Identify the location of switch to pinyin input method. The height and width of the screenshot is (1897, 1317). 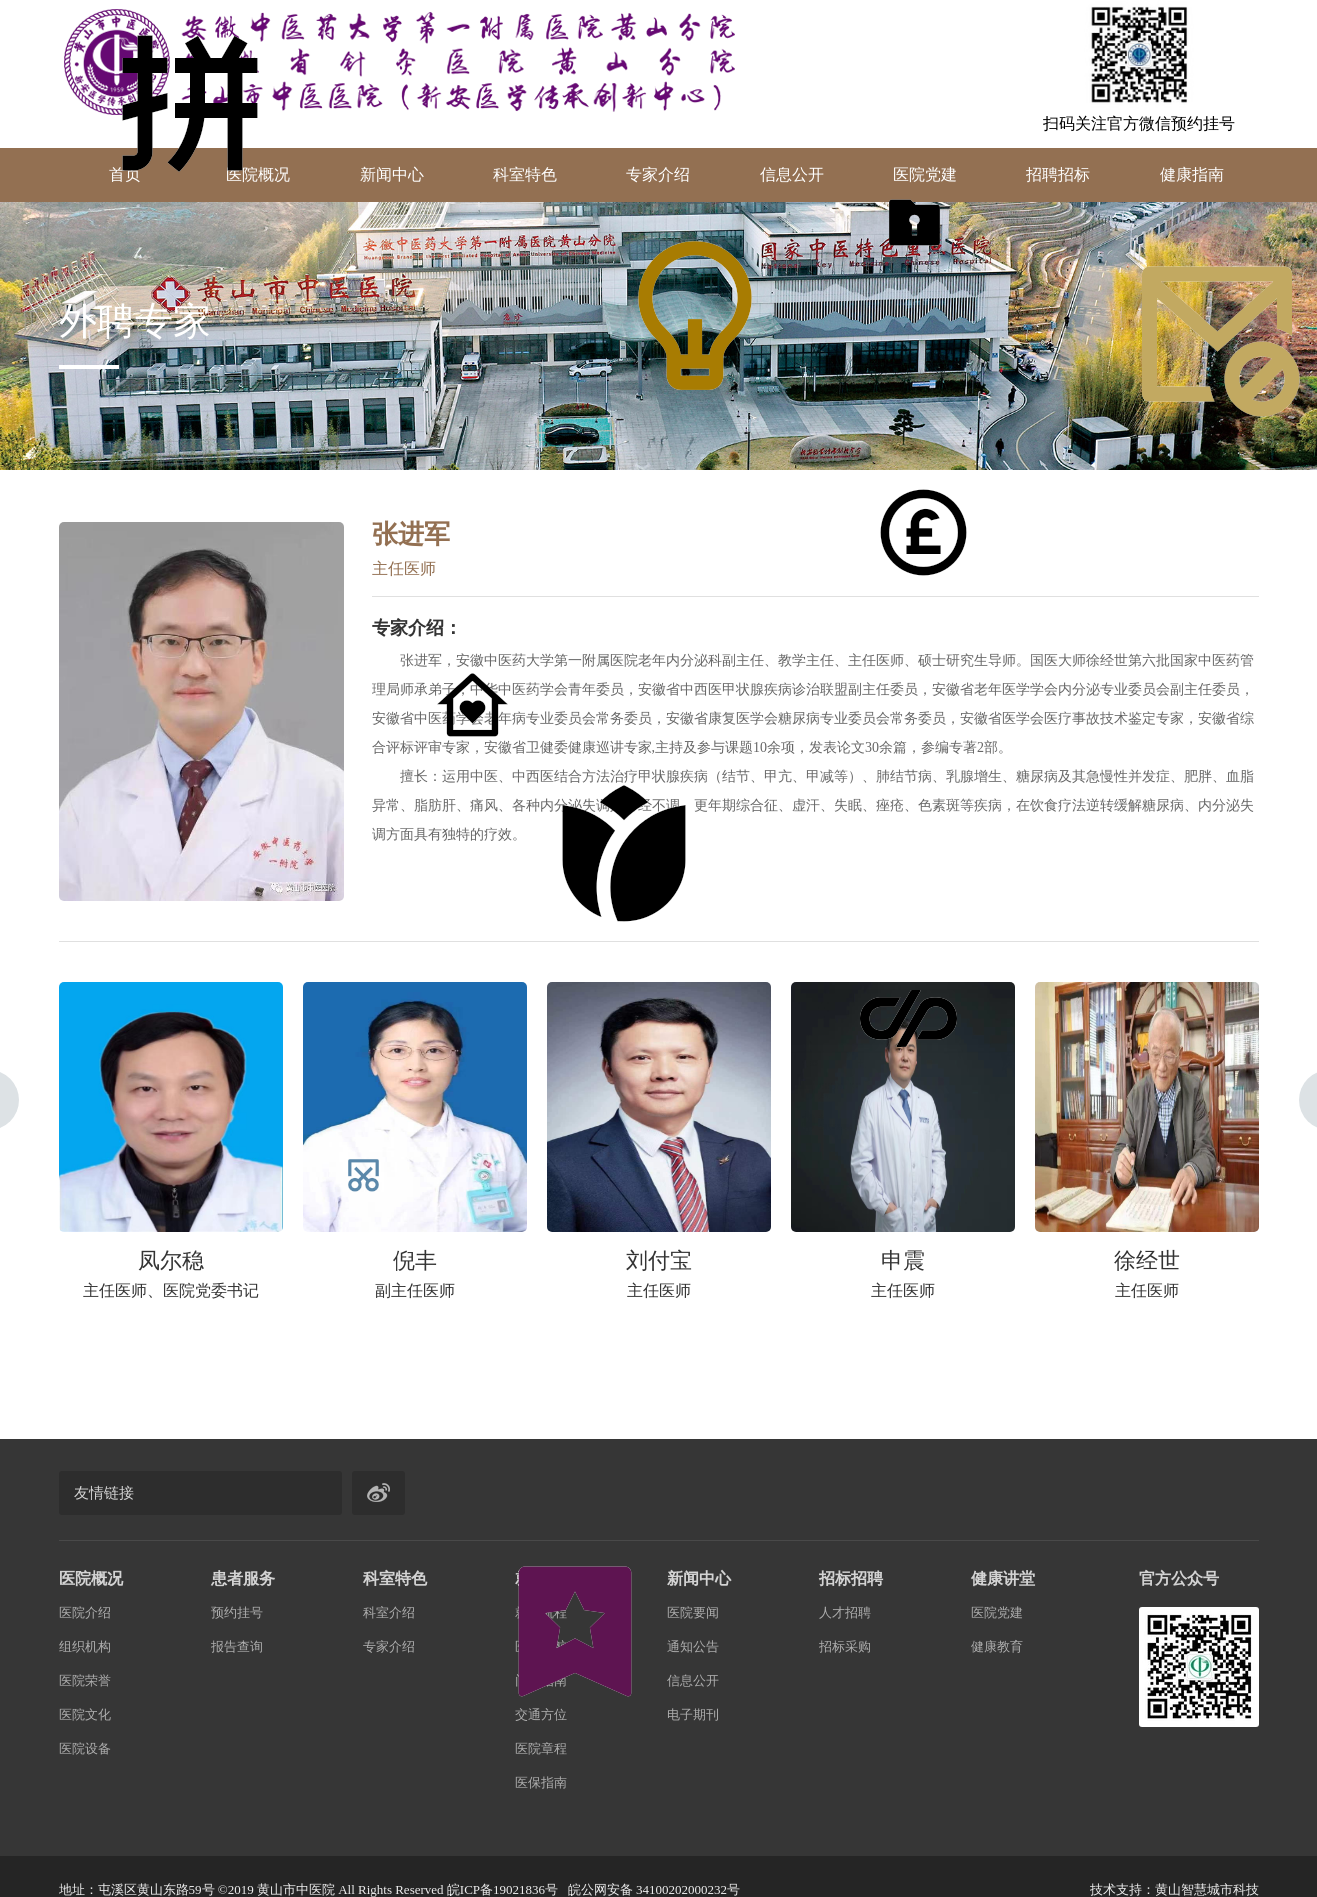
(190, 103).